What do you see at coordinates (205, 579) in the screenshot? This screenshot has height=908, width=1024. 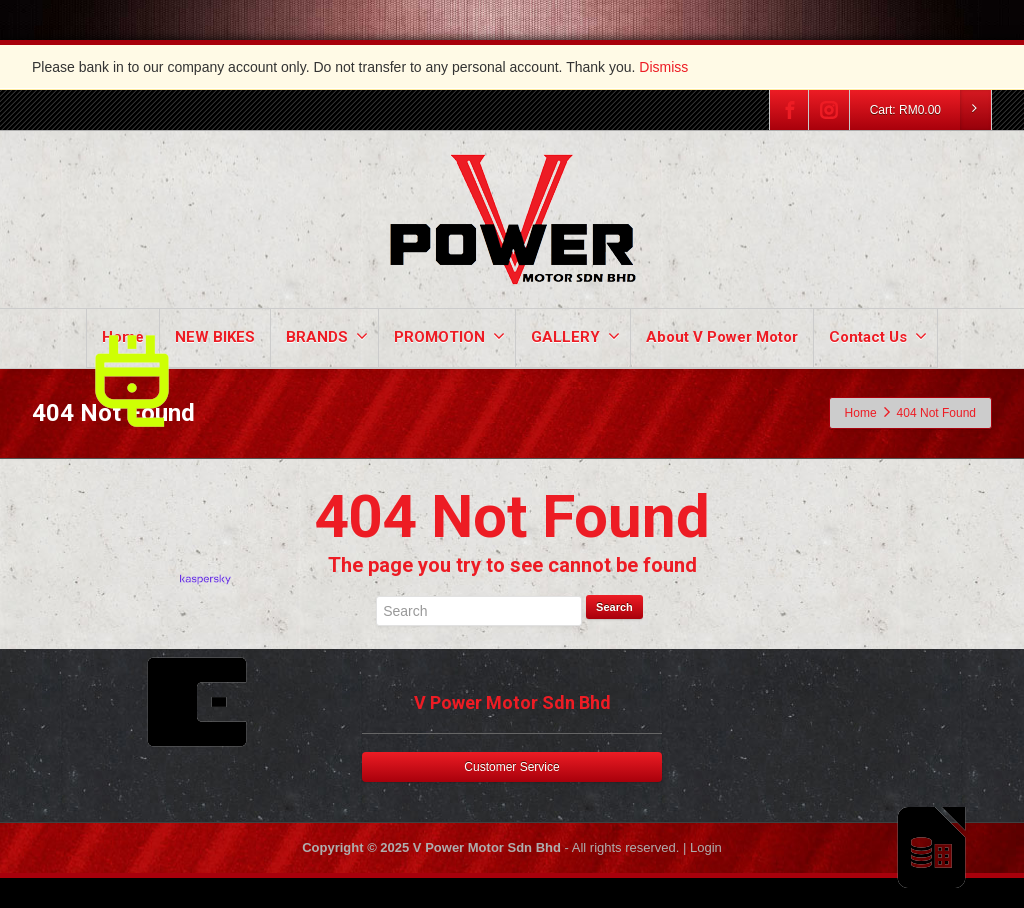 I see `kaspersky antivirus app` at bounding box center [205, 579].